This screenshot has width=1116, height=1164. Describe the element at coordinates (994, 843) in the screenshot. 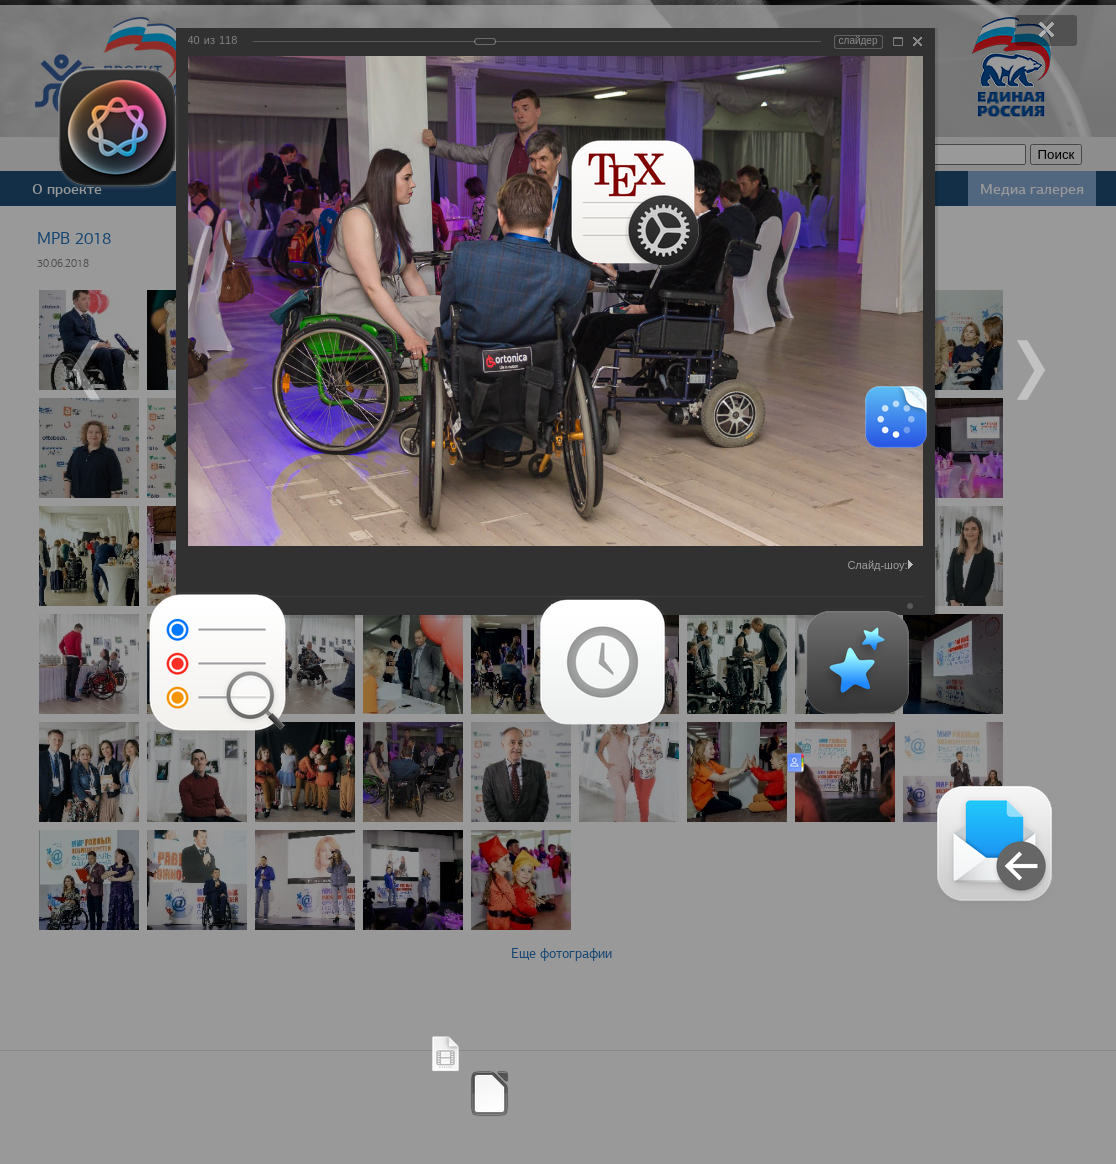

I see `import contacts or data into kontact` at that location.